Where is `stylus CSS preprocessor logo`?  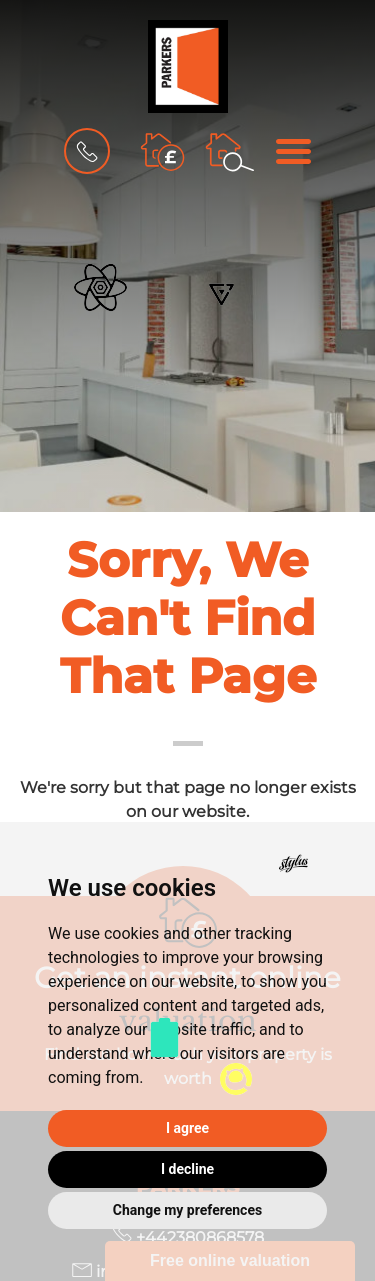
stylus CSS preprocessor logo is located at coordinates (293, 863).